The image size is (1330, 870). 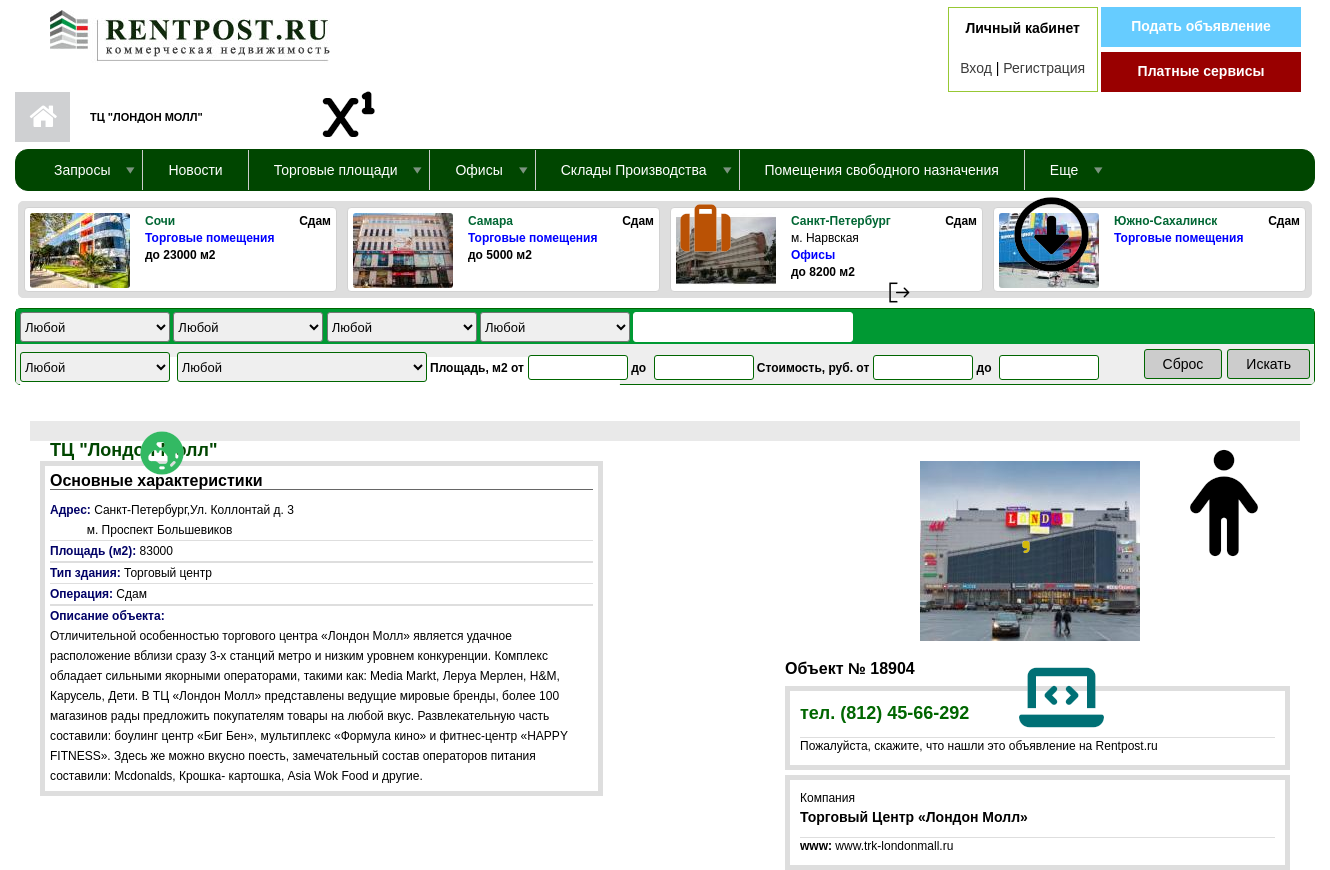 What do you see at coordinates (345, 117) in the screenshot?
I see `apply superscript formatting to selected text` at bounding box center [345, 117].